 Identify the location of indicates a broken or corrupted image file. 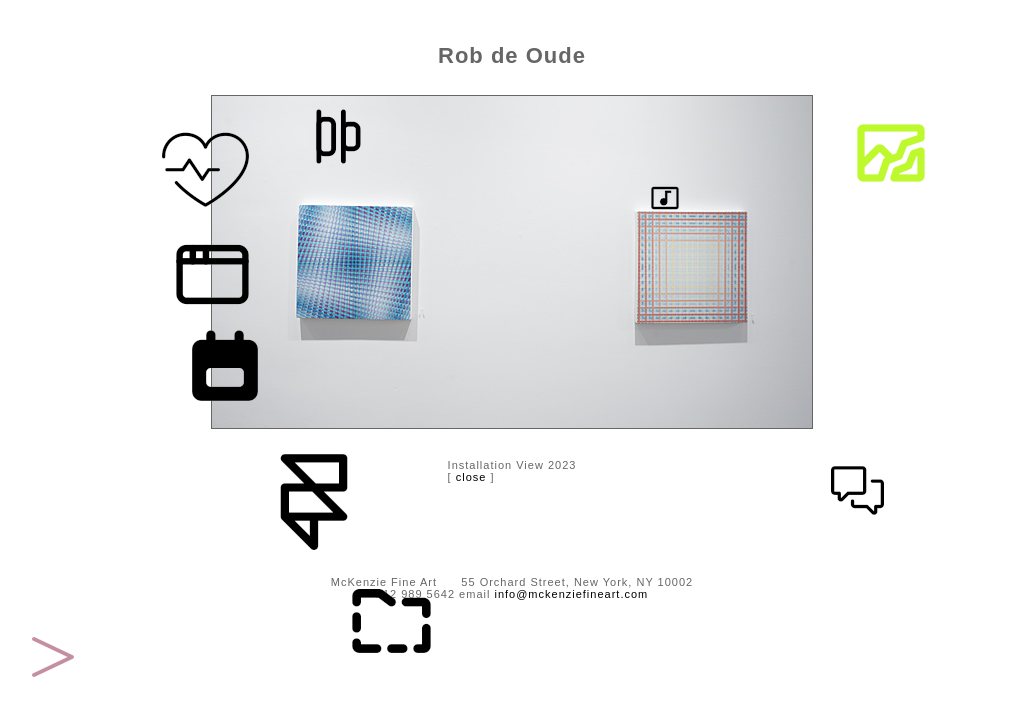
(891, 153).